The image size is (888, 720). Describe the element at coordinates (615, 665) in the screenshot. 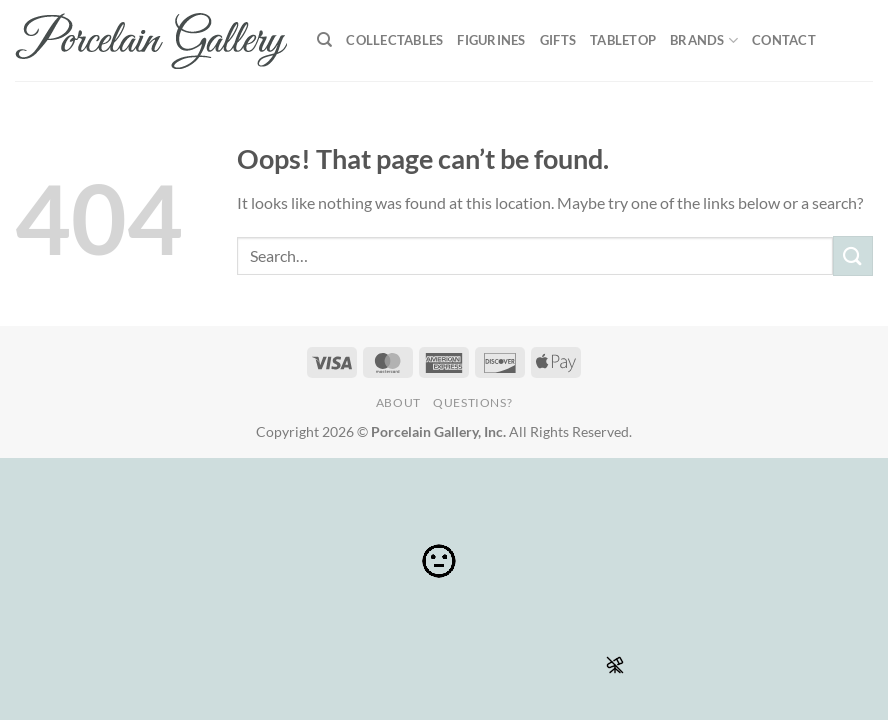

I see `telescope feature disabled or unavailable` at that location.